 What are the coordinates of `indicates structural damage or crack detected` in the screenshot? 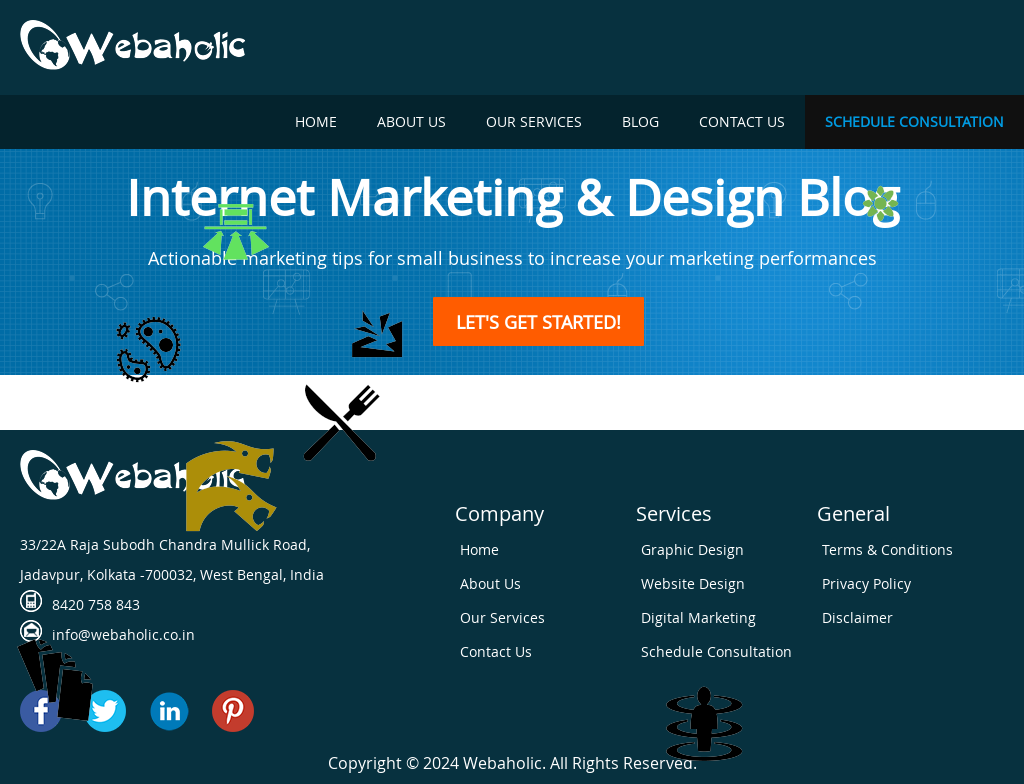 It's located at (377, 332).